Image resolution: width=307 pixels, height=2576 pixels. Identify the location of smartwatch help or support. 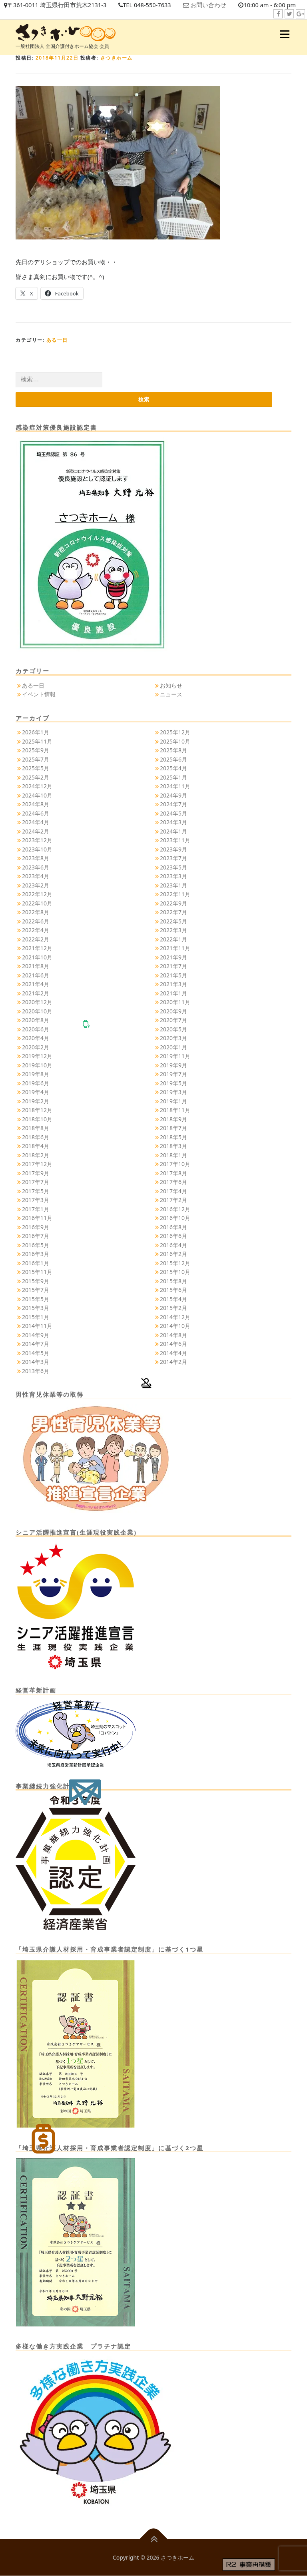
(86, 1024).